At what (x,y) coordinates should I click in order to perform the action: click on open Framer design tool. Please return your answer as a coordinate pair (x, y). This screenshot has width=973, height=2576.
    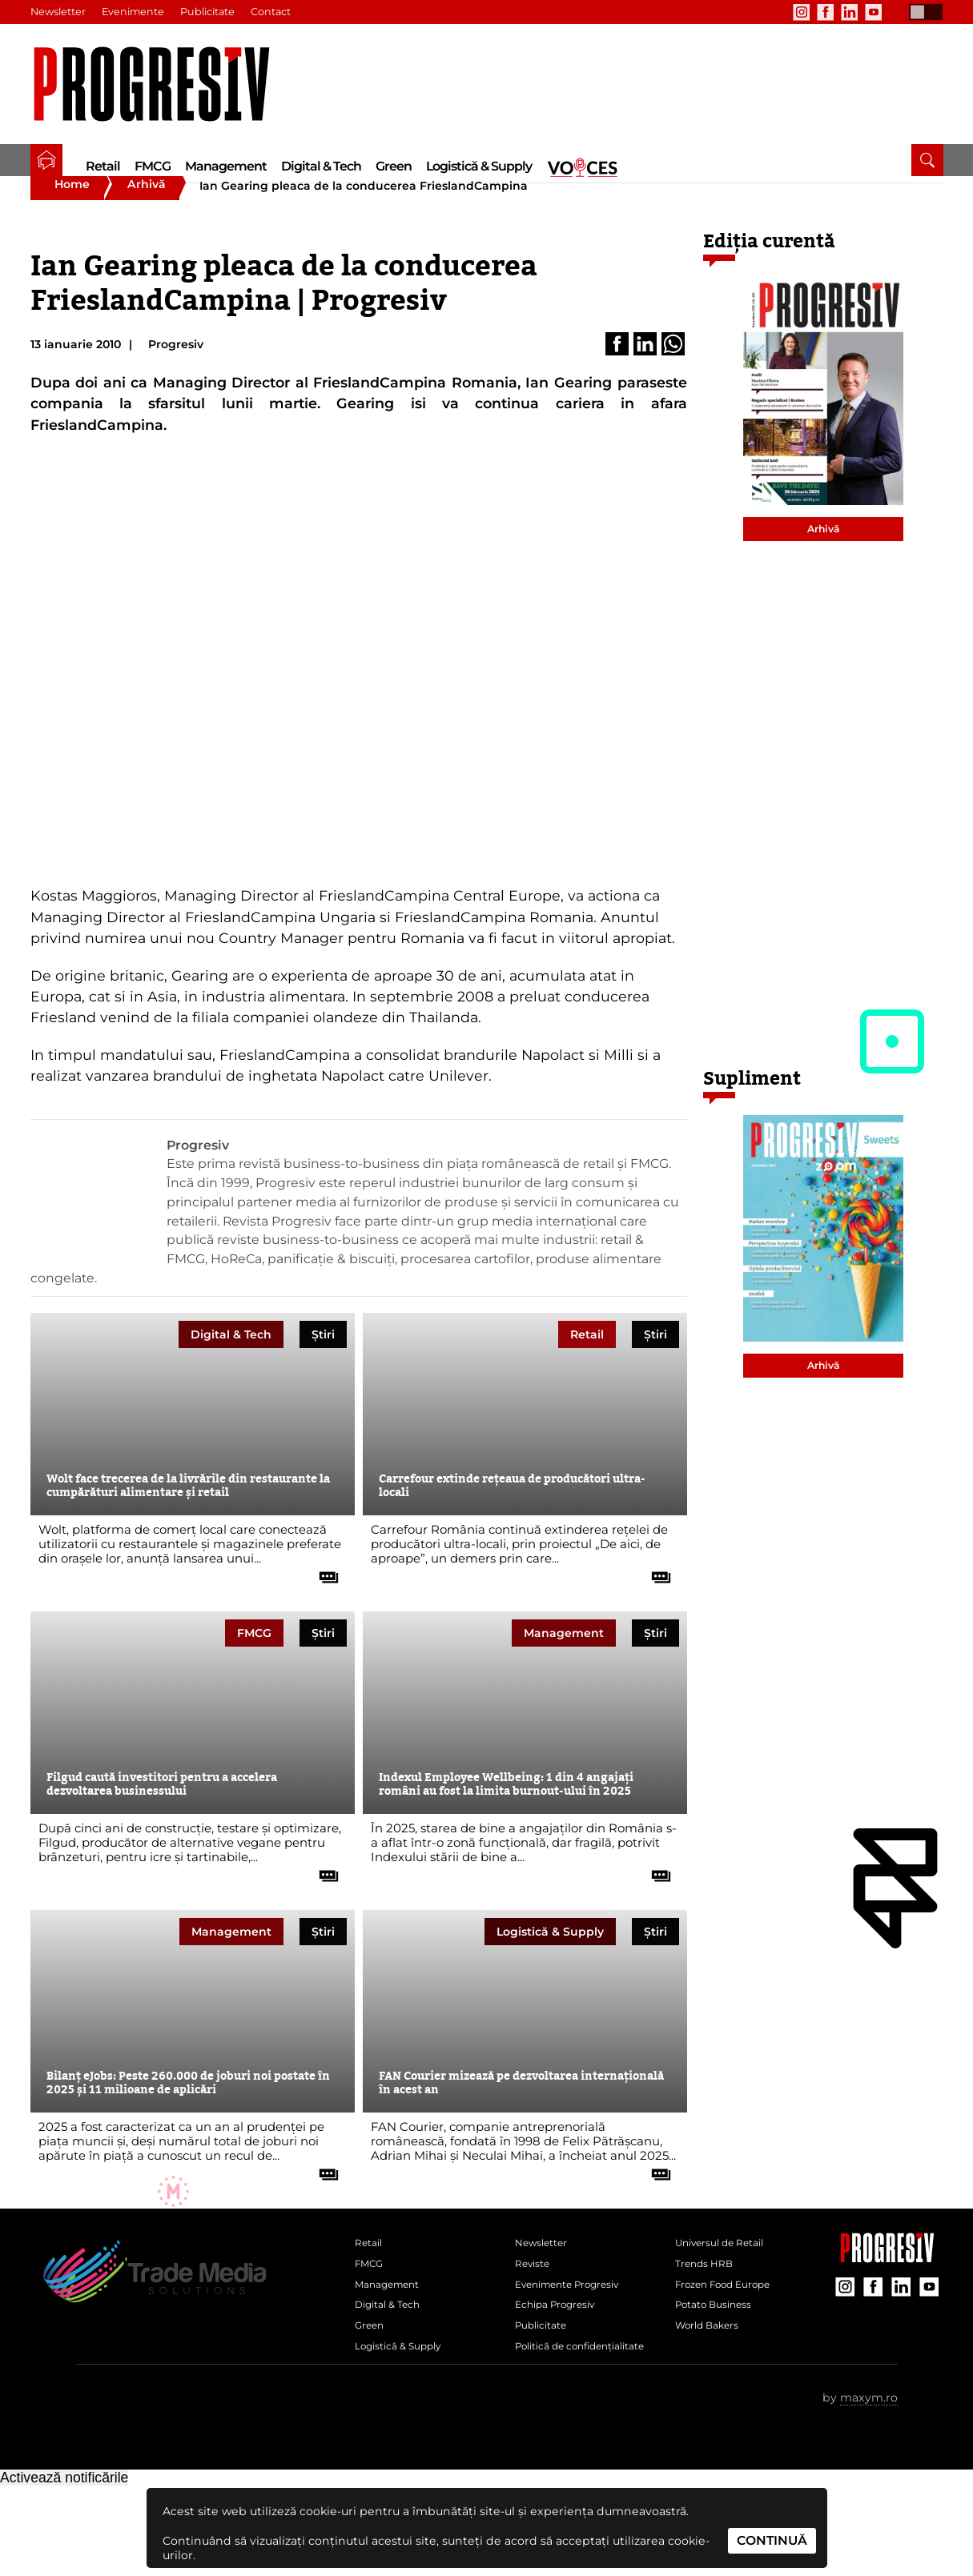
    Looking at the image, I should click on (895, 1888).